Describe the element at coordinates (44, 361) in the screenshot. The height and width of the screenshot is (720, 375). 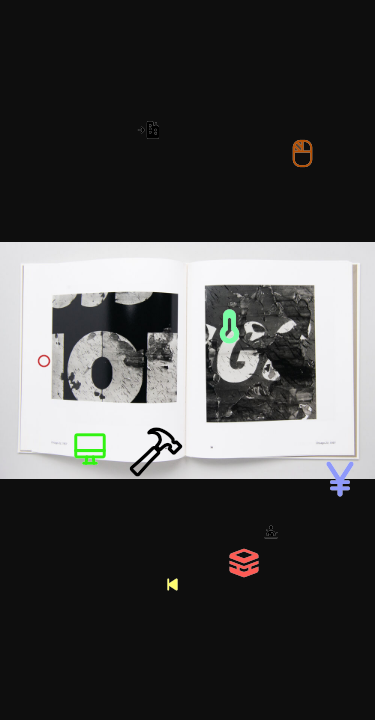
I see `represents an empty or unselected state` at that location.